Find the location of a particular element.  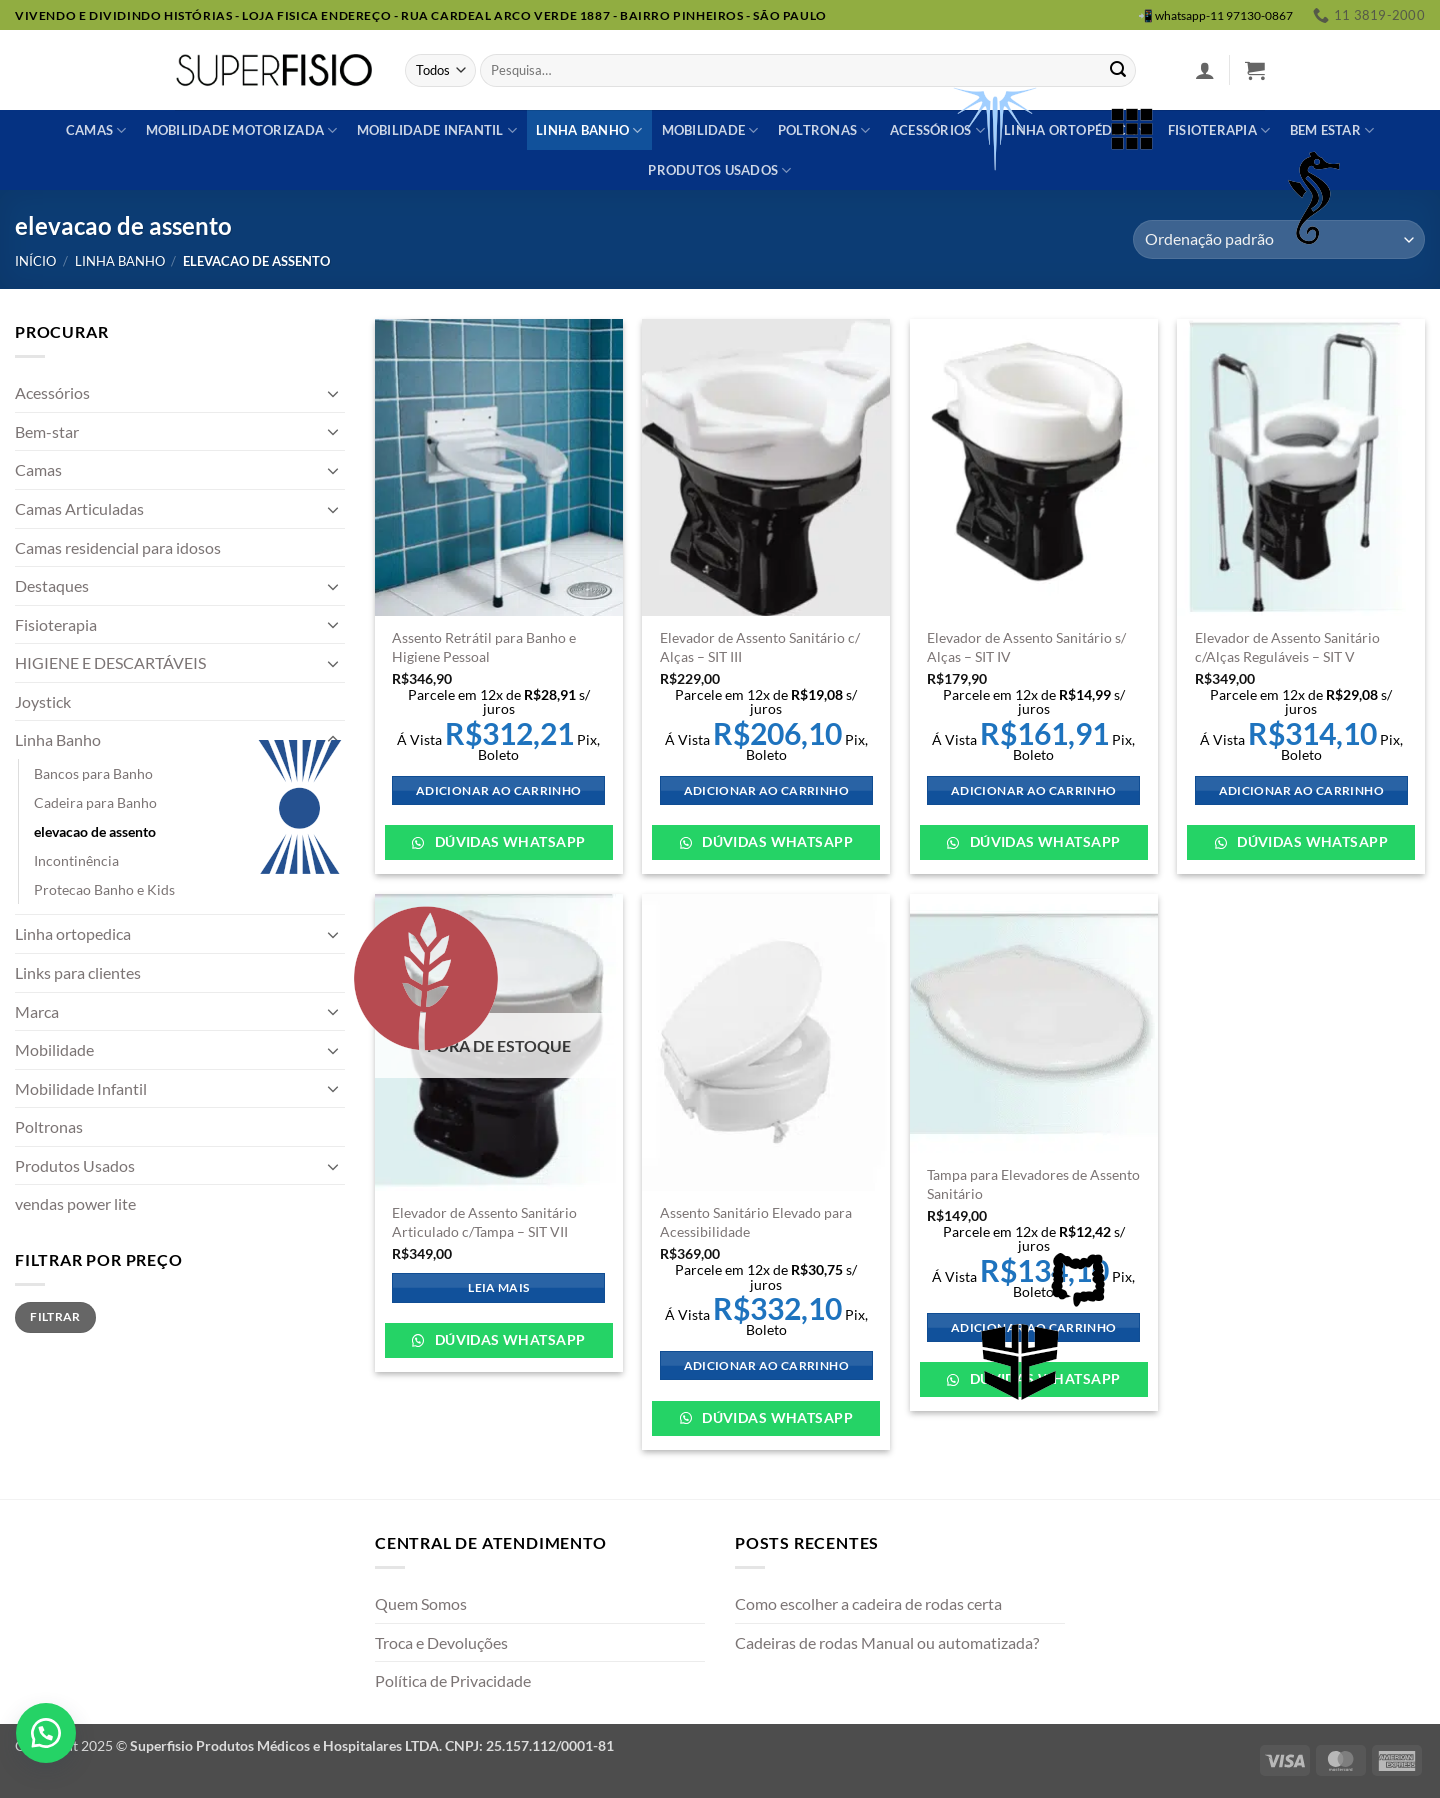

decorative seahorse icon for marine-themed games is located at coordinates (1314, 198).